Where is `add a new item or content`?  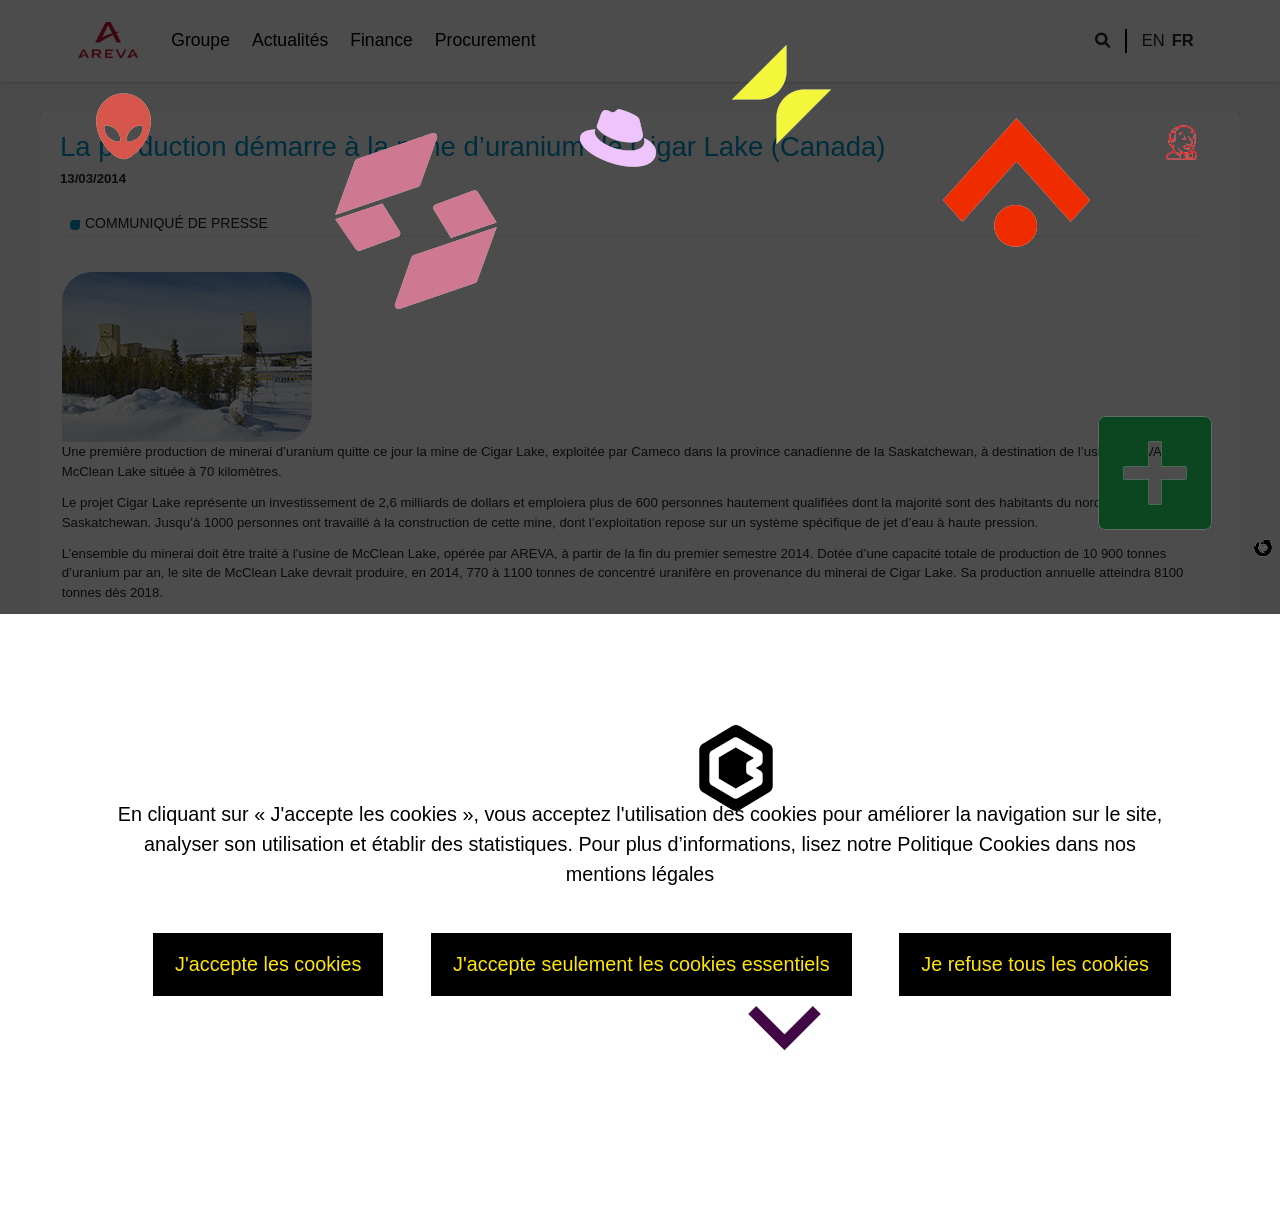 add a new item or content is located at coordinates (1155, 473).